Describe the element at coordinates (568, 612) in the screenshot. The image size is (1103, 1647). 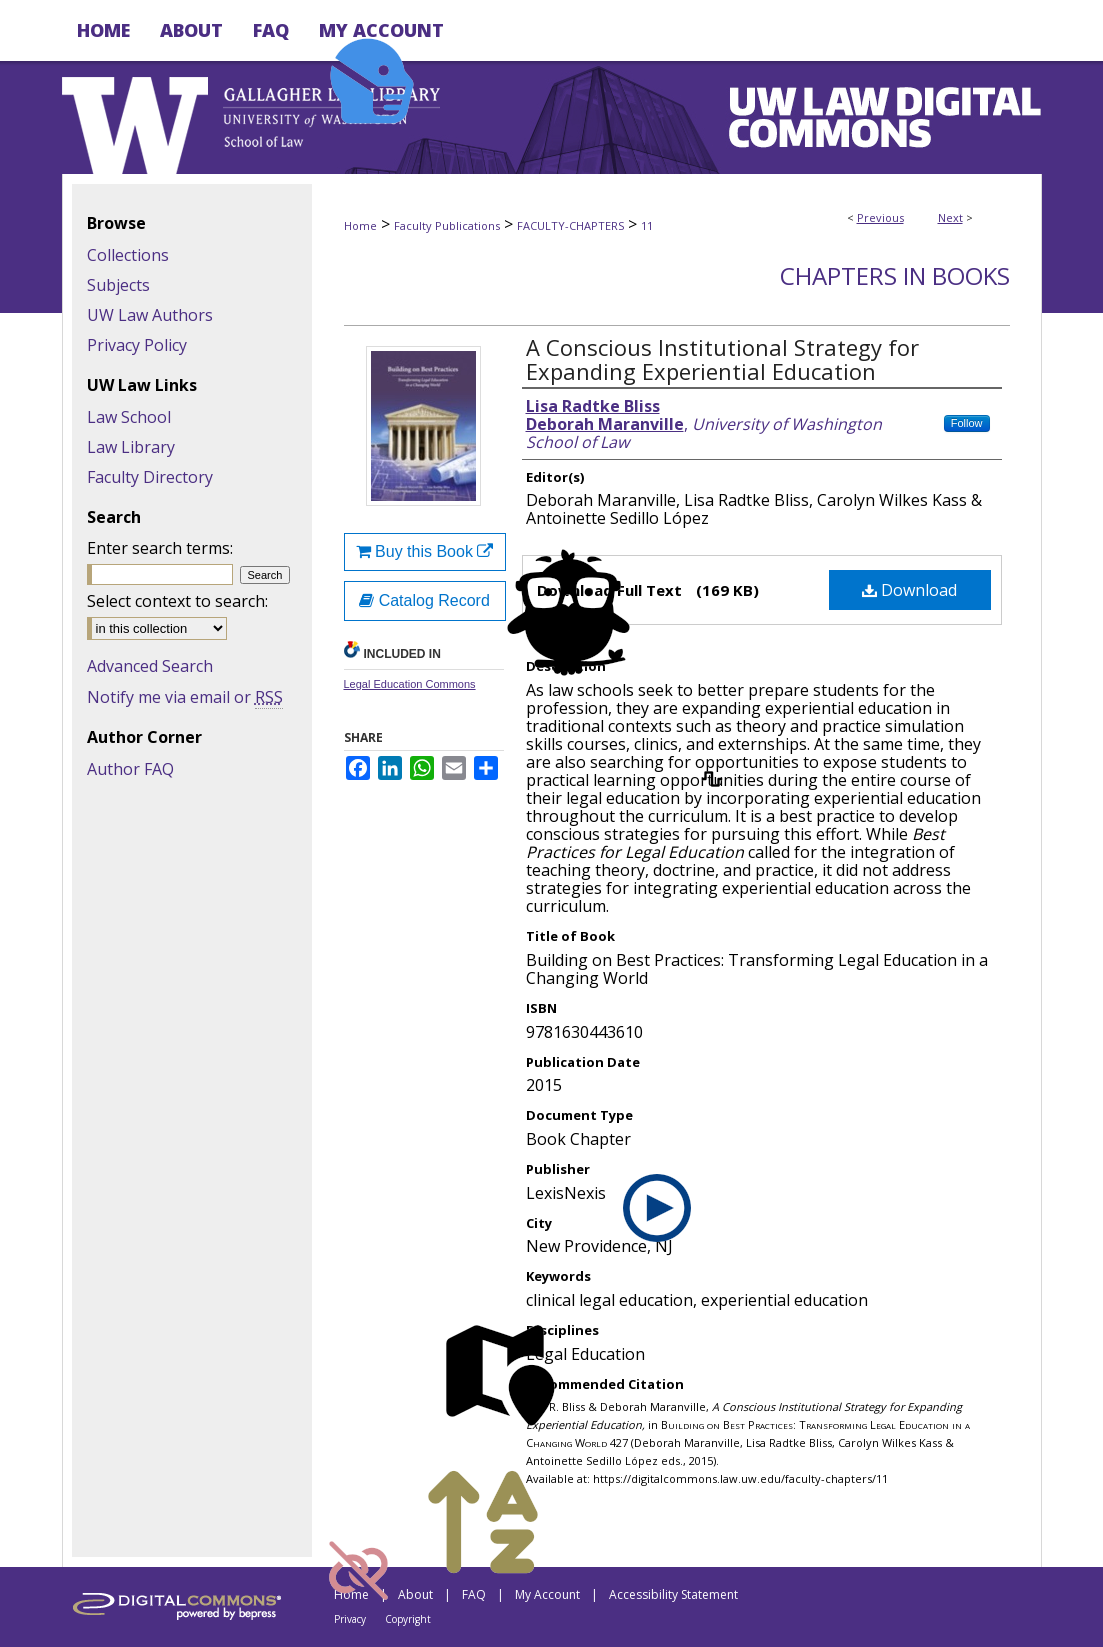
I see `earlybirds brand logo` at that location.